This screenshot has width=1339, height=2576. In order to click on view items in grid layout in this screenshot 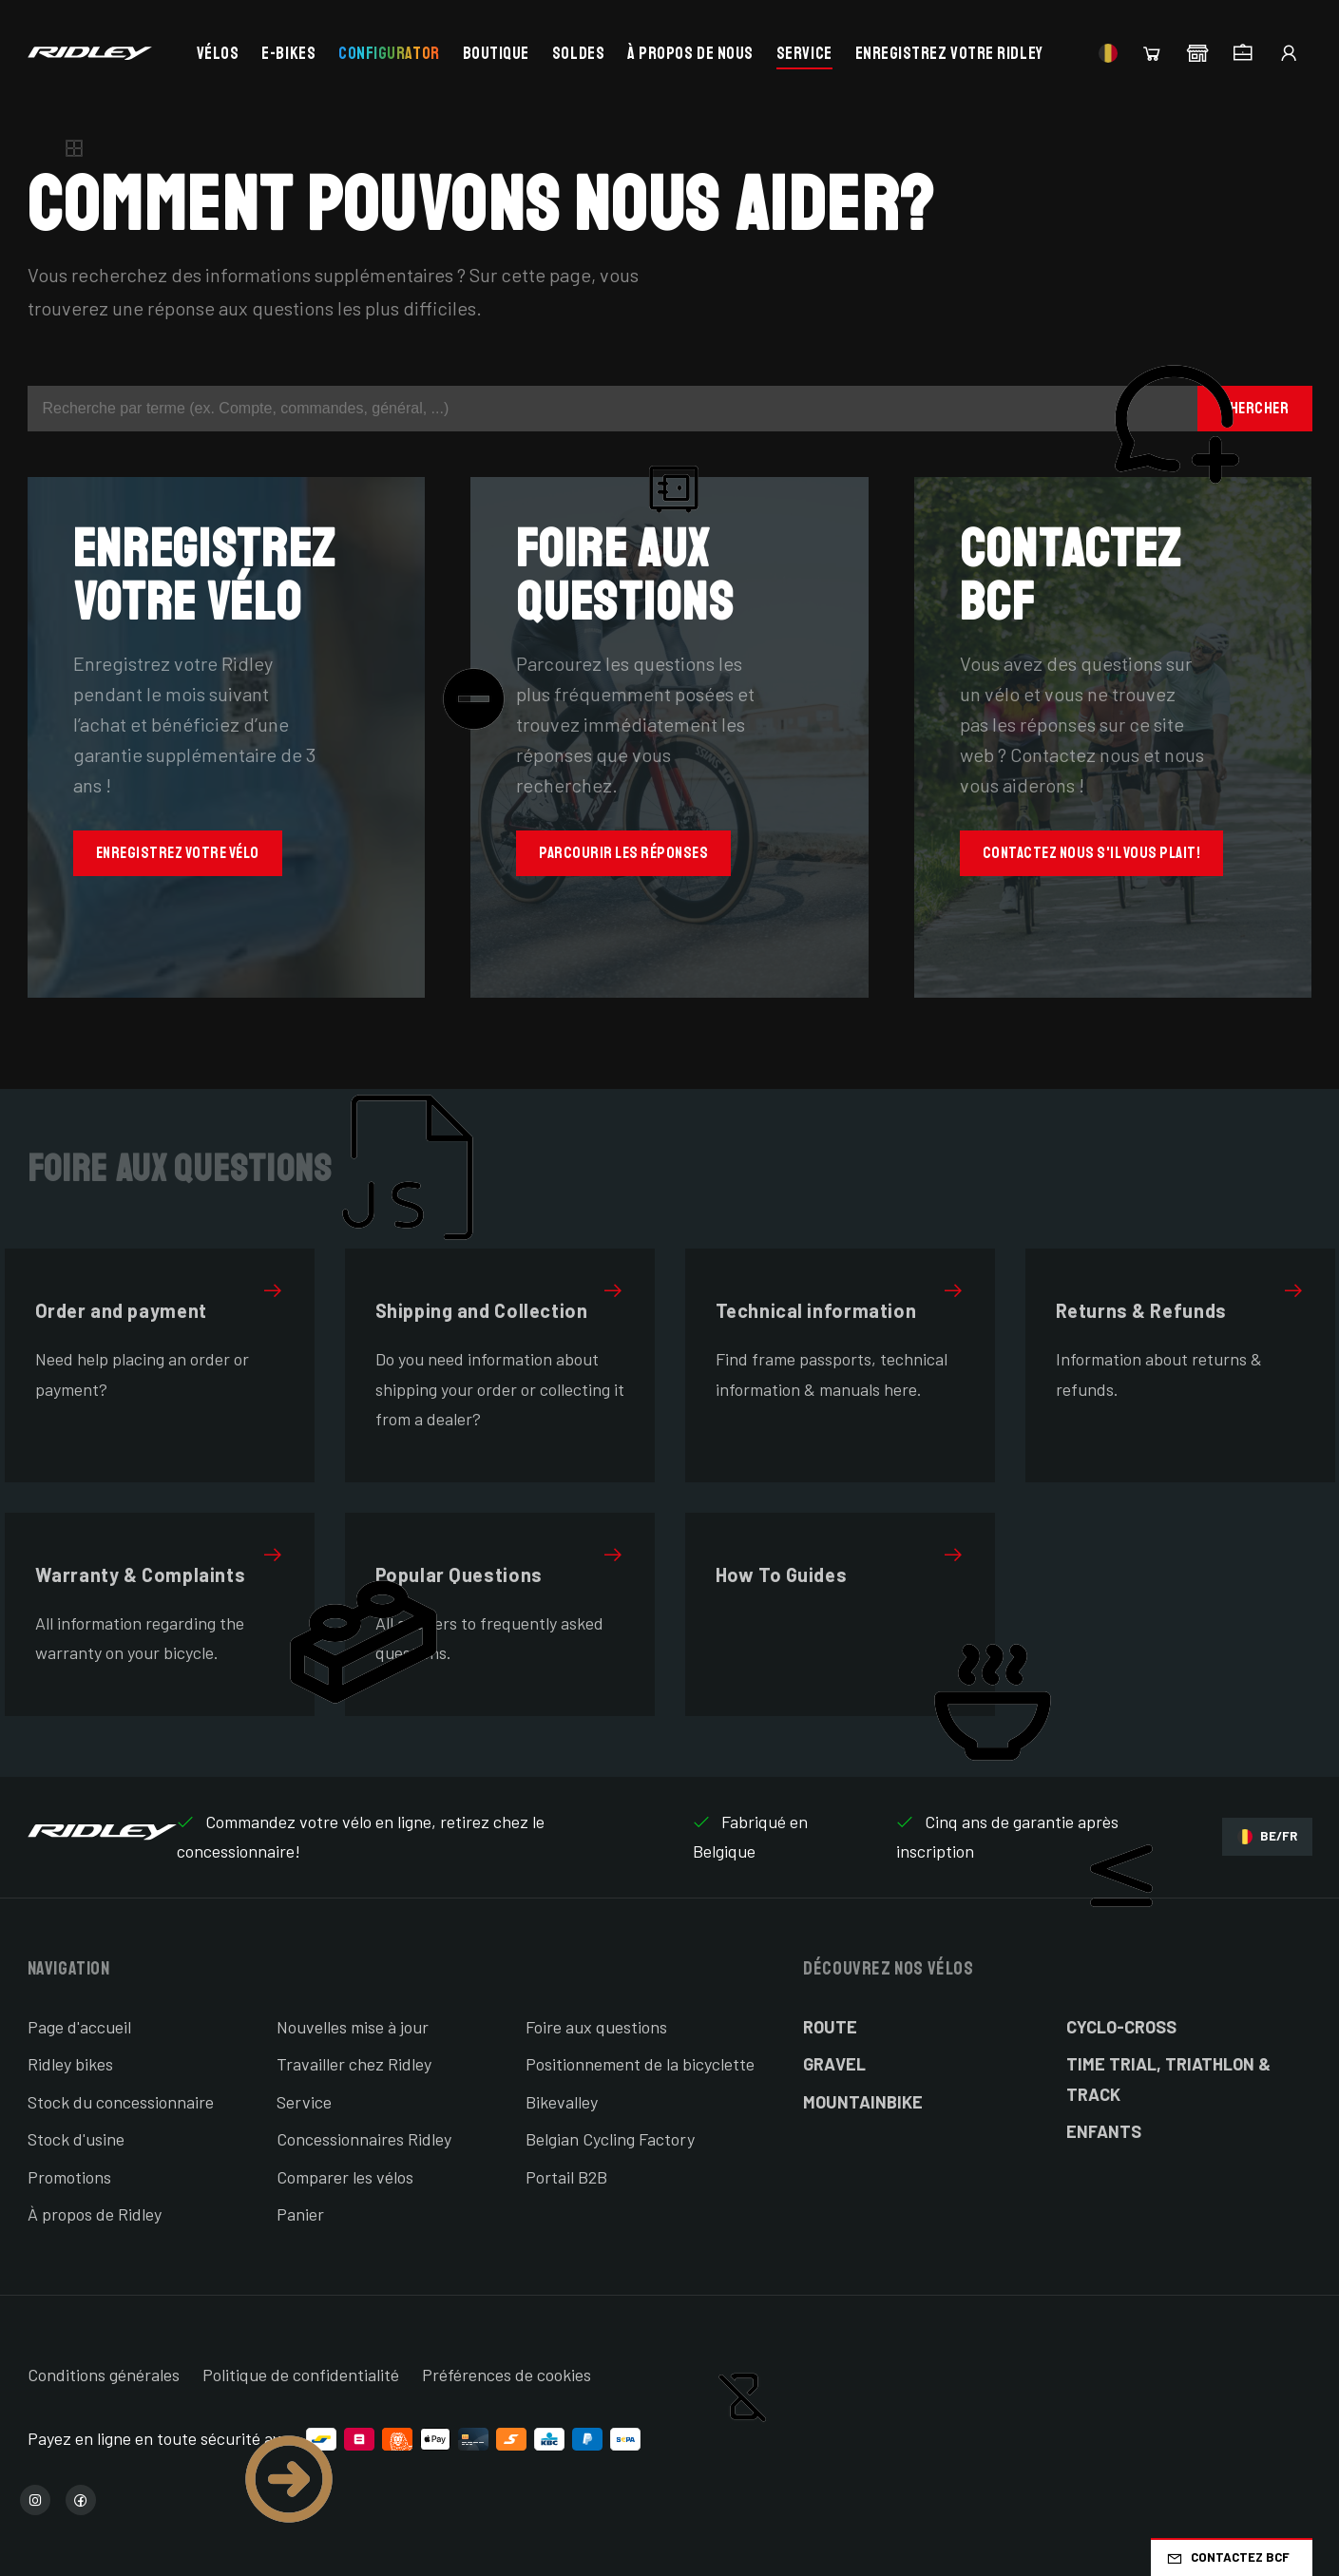, I will do `click(74, 148)`.